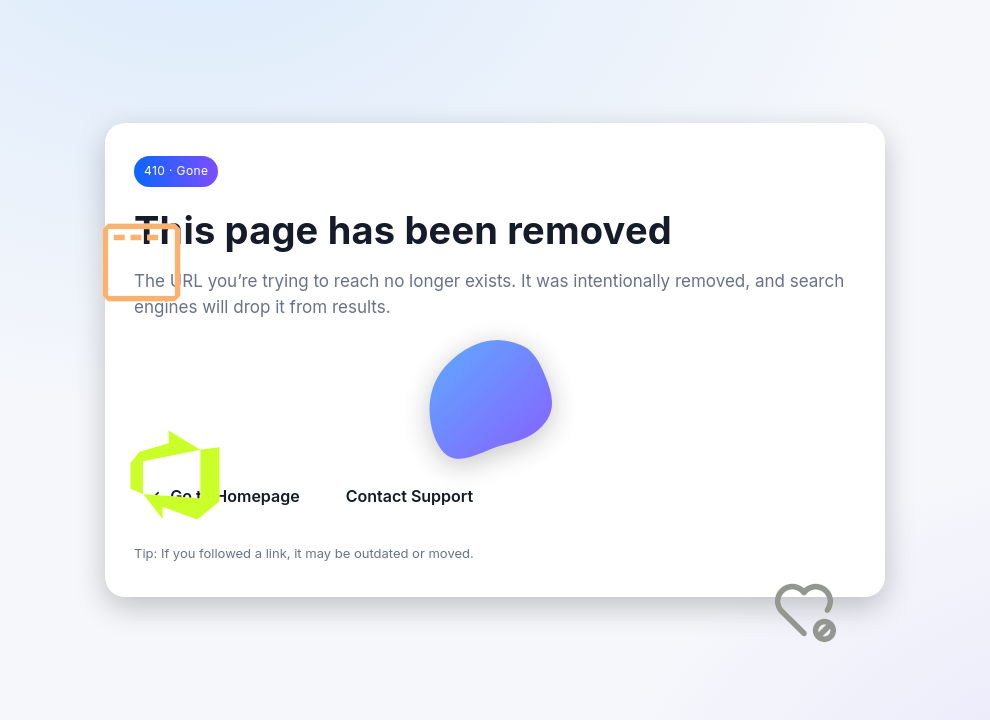  I want to click on open azure devops integration, so click(175, 475).